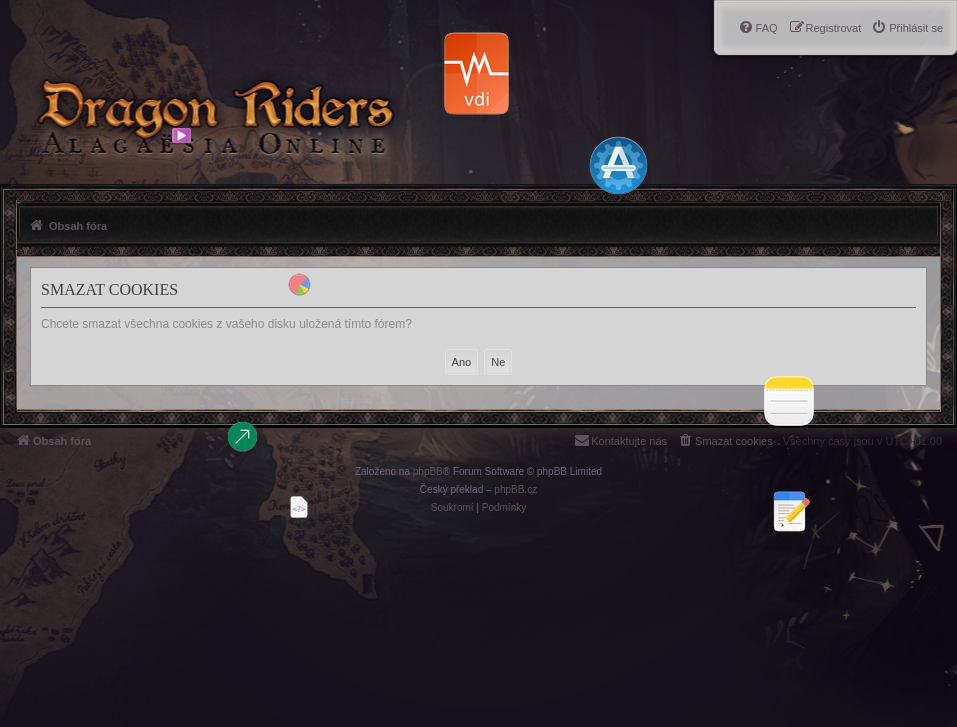 This screenshot has width=957, height=727. Describe the element at coordinates (618, 165) in the screenshot. I see `open software properties and driver settings` at that location.